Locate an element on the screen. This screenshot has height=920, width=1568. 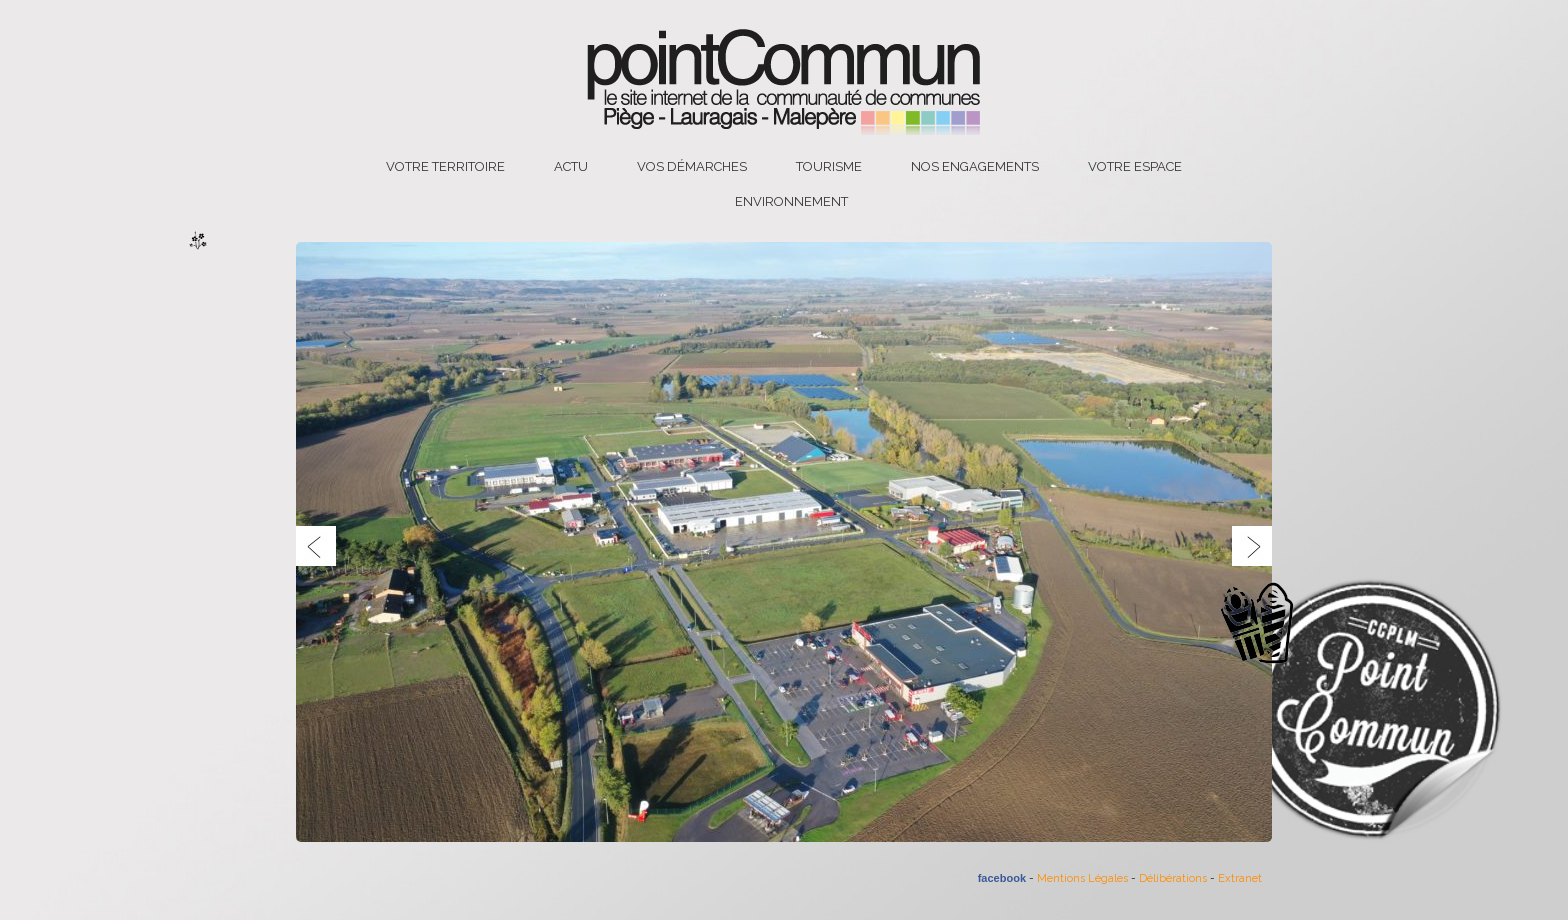
view ancient Egyptian artifacts or exhibits is located at coordinates (1257, 623).